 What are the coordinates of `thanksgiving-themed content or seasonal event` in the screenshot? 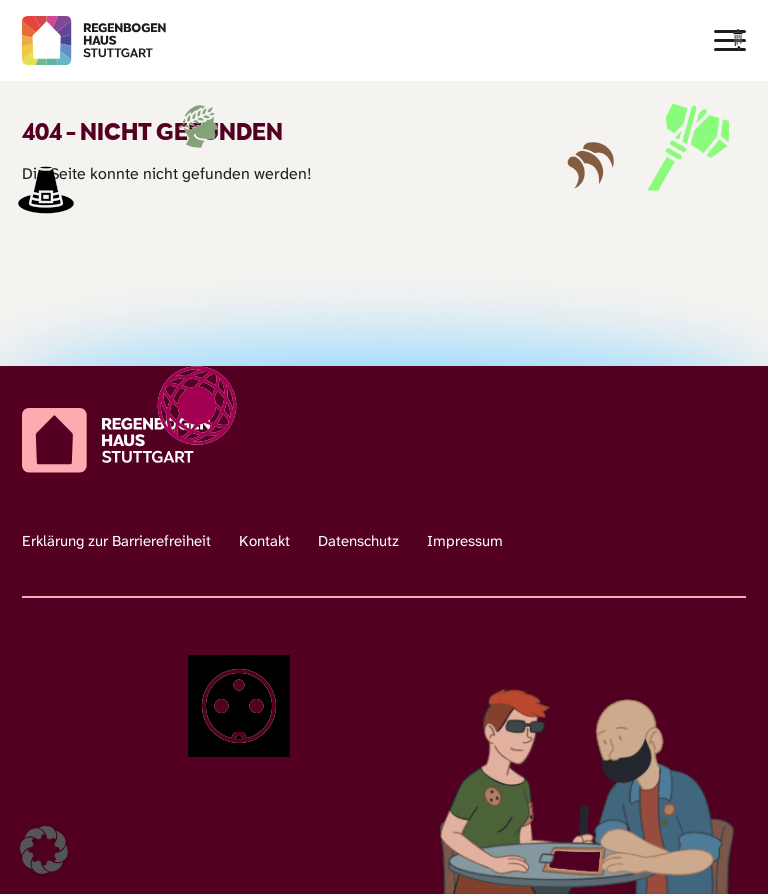 It's located at (46, 190).